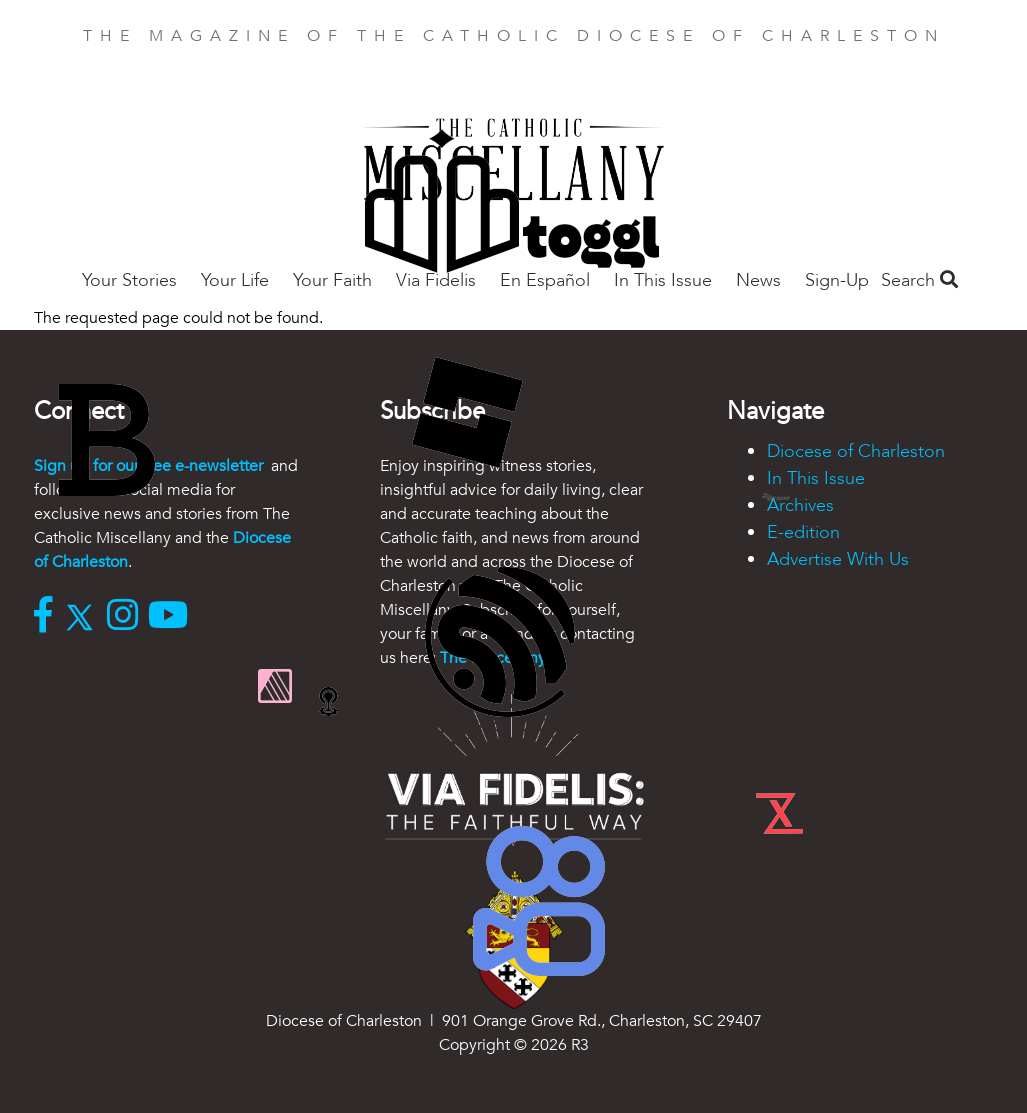  What do you see at coordinates (328, 701) in the screenshot?
I see `Cloud Foundry platform logo` at bounding box center [328, 701].